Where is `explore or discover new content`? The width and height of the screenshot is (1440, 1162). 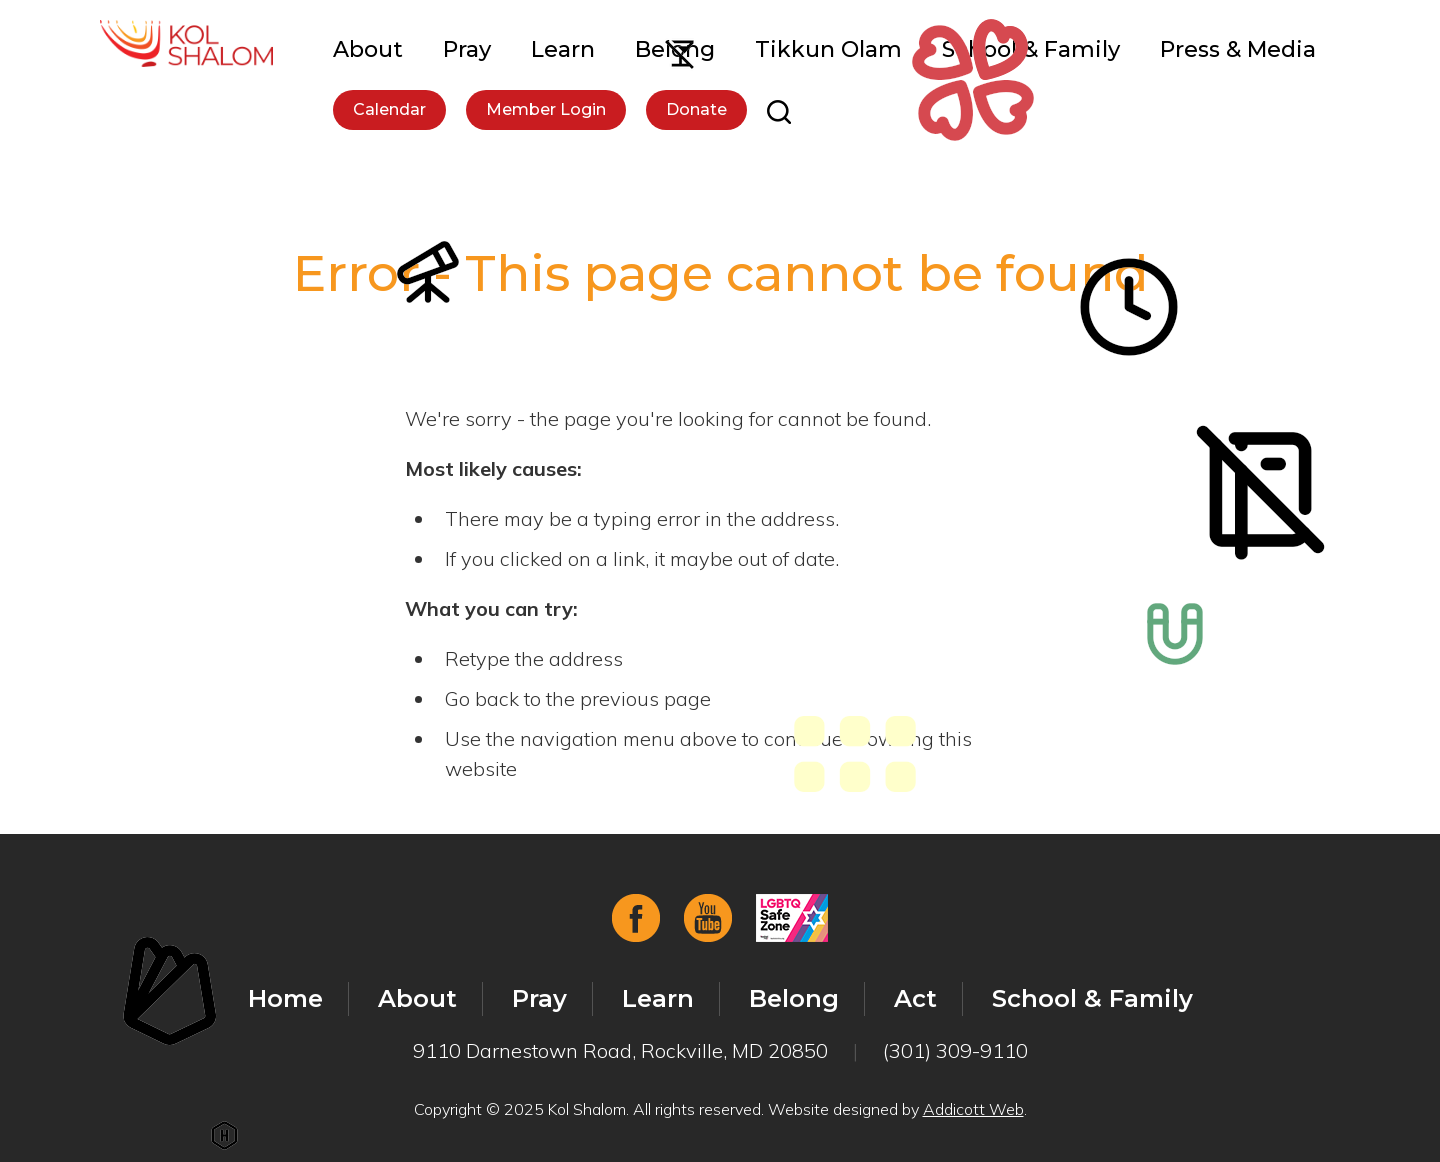
explore or discover new content is located at coordinates (428, 272).